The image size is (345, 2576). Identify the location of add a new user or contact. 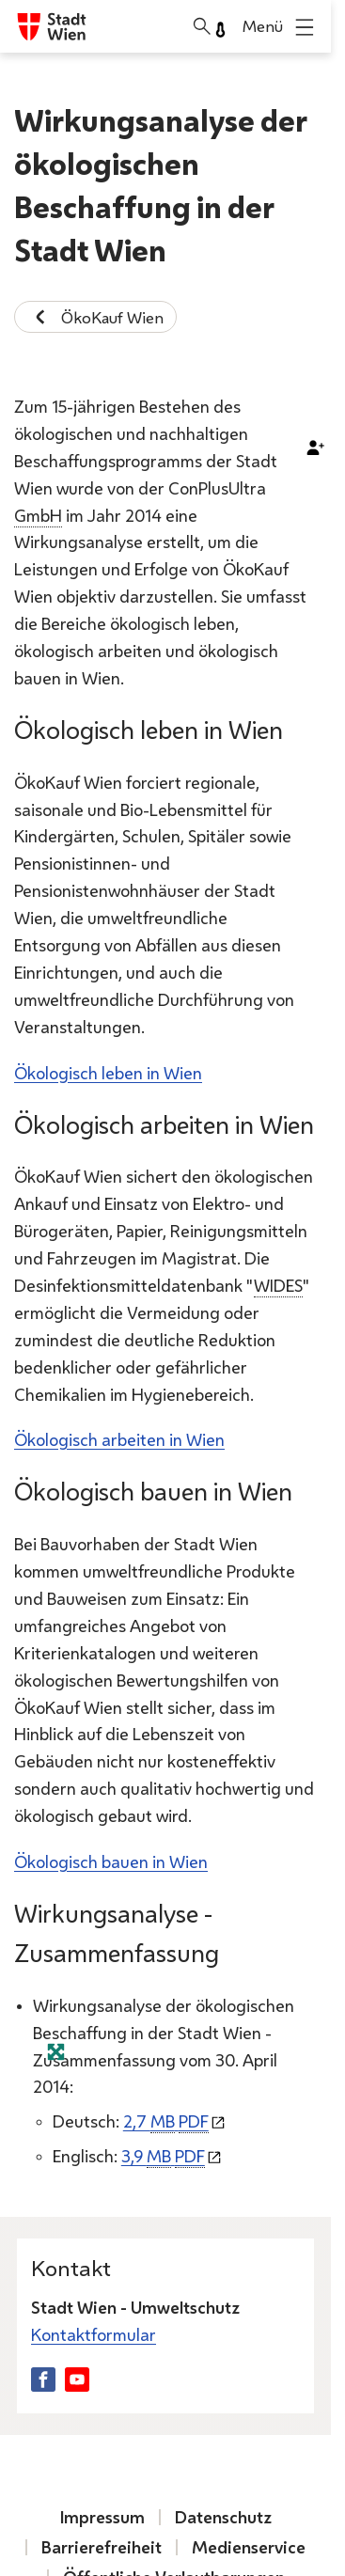
(315, 448).